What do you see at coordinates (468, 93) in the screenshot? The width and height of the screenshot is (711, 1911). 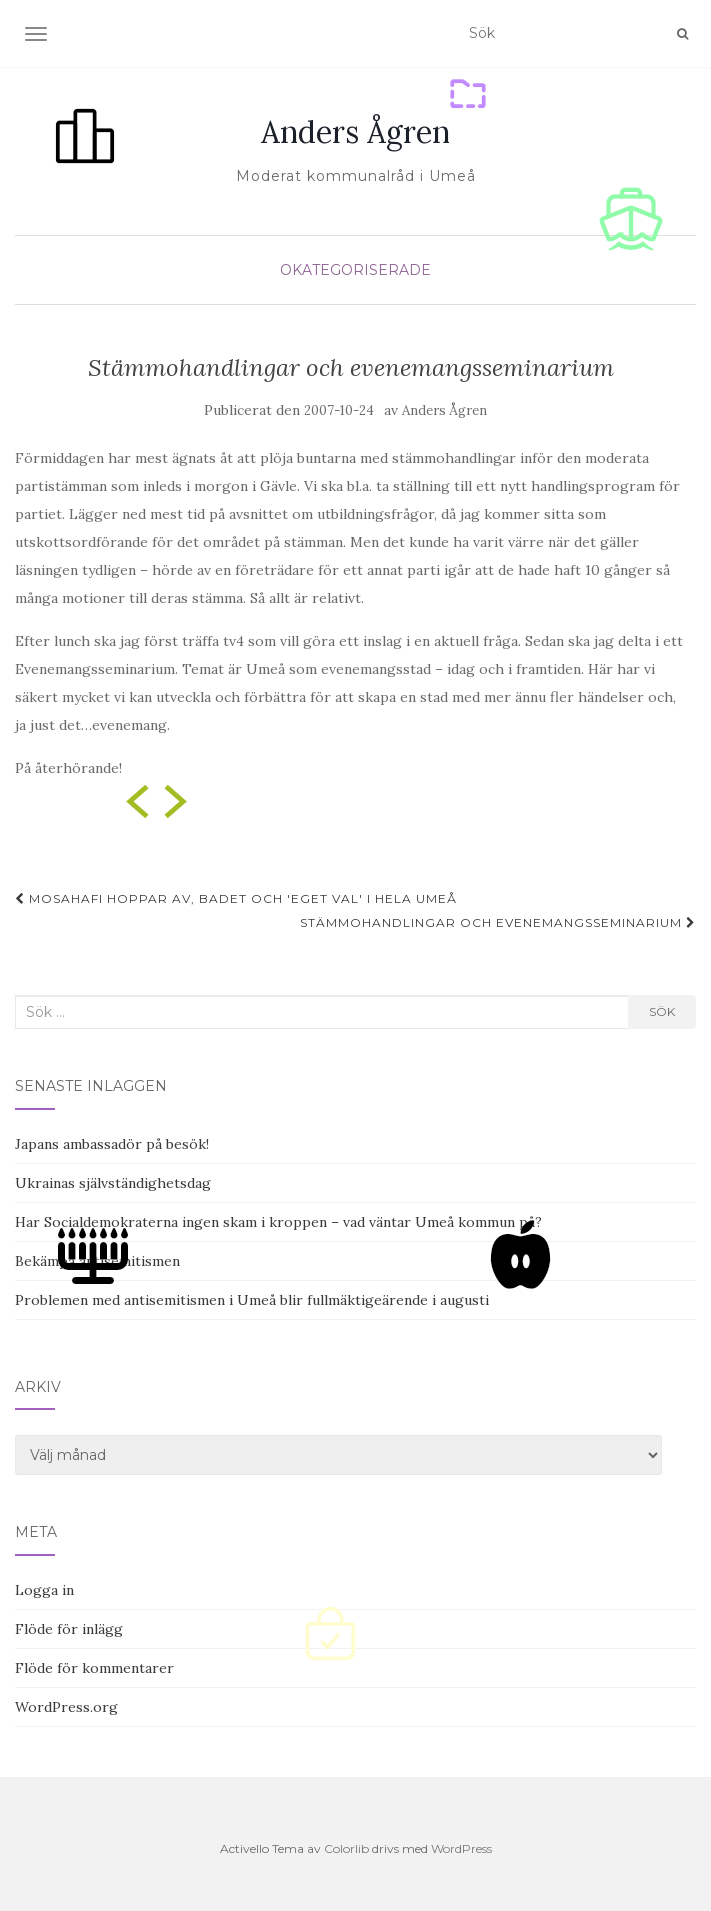 I see `create a new folder` at bounding box center [468, 93].